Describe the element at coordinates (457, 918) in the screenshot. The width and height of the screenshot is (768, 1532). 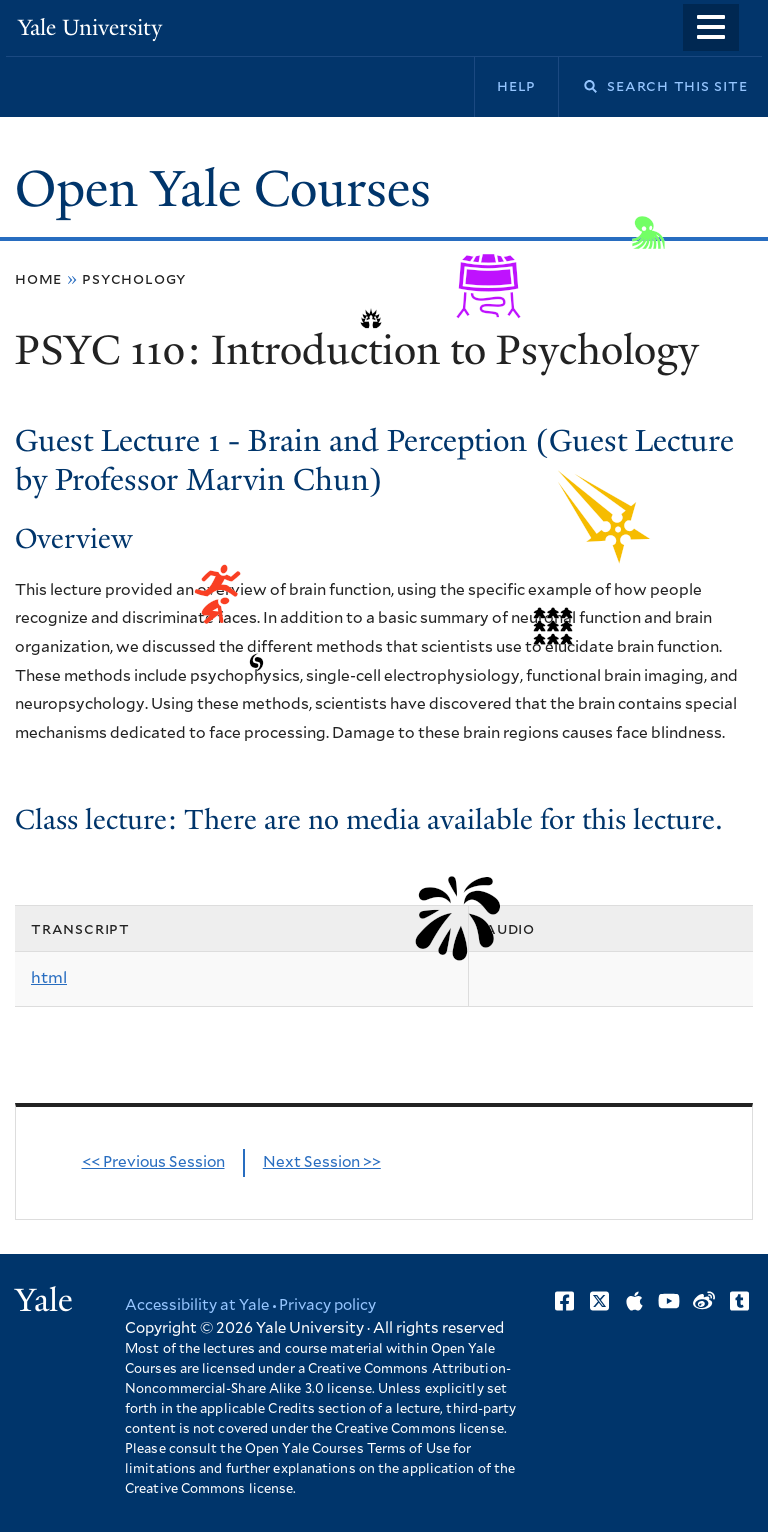
I see `indicates a splash effect or liquid spill in gameplay` at that location.